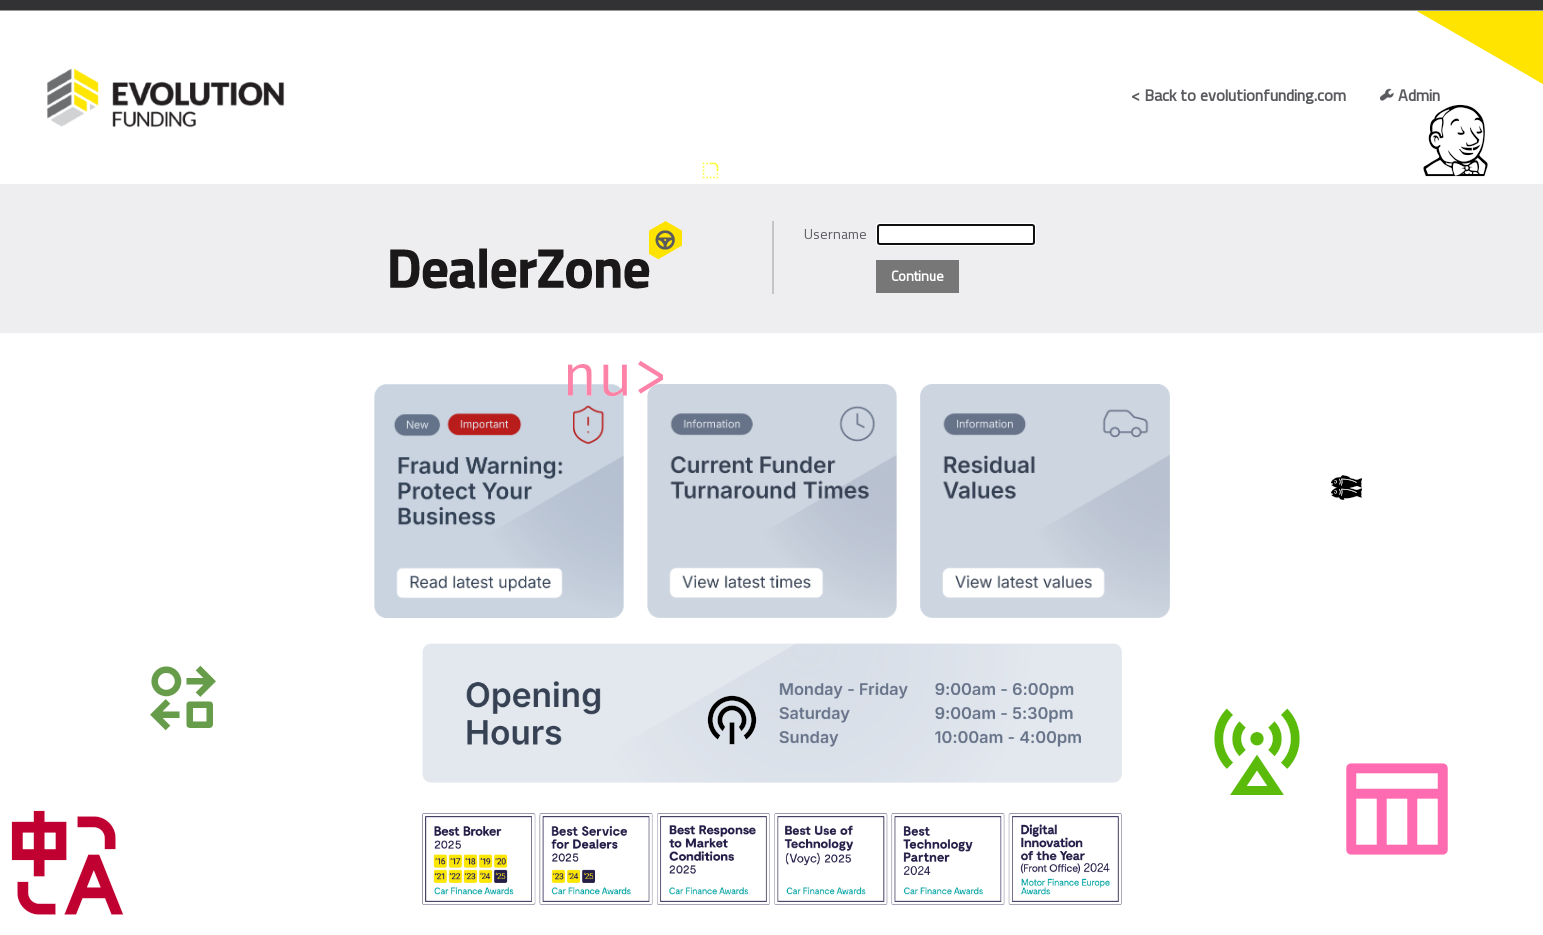  What do you see at coordinates (183, 698) in the screenshot?
I see `swap or exchange between two items` at bounding box center [183, 698].